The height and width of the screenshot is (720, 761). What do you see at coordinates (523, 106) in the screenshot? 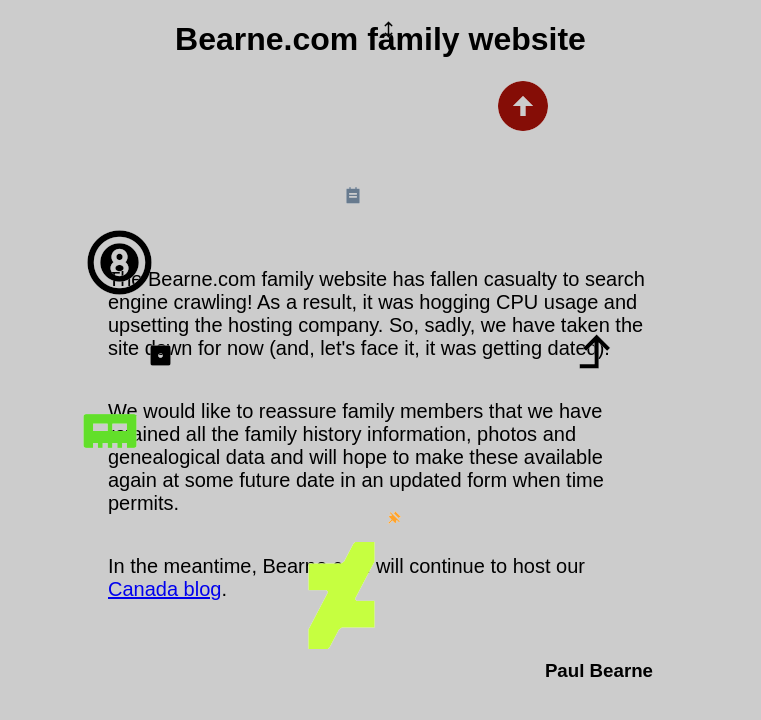
I see `upload a file or content` at bounding box center [523, 106].